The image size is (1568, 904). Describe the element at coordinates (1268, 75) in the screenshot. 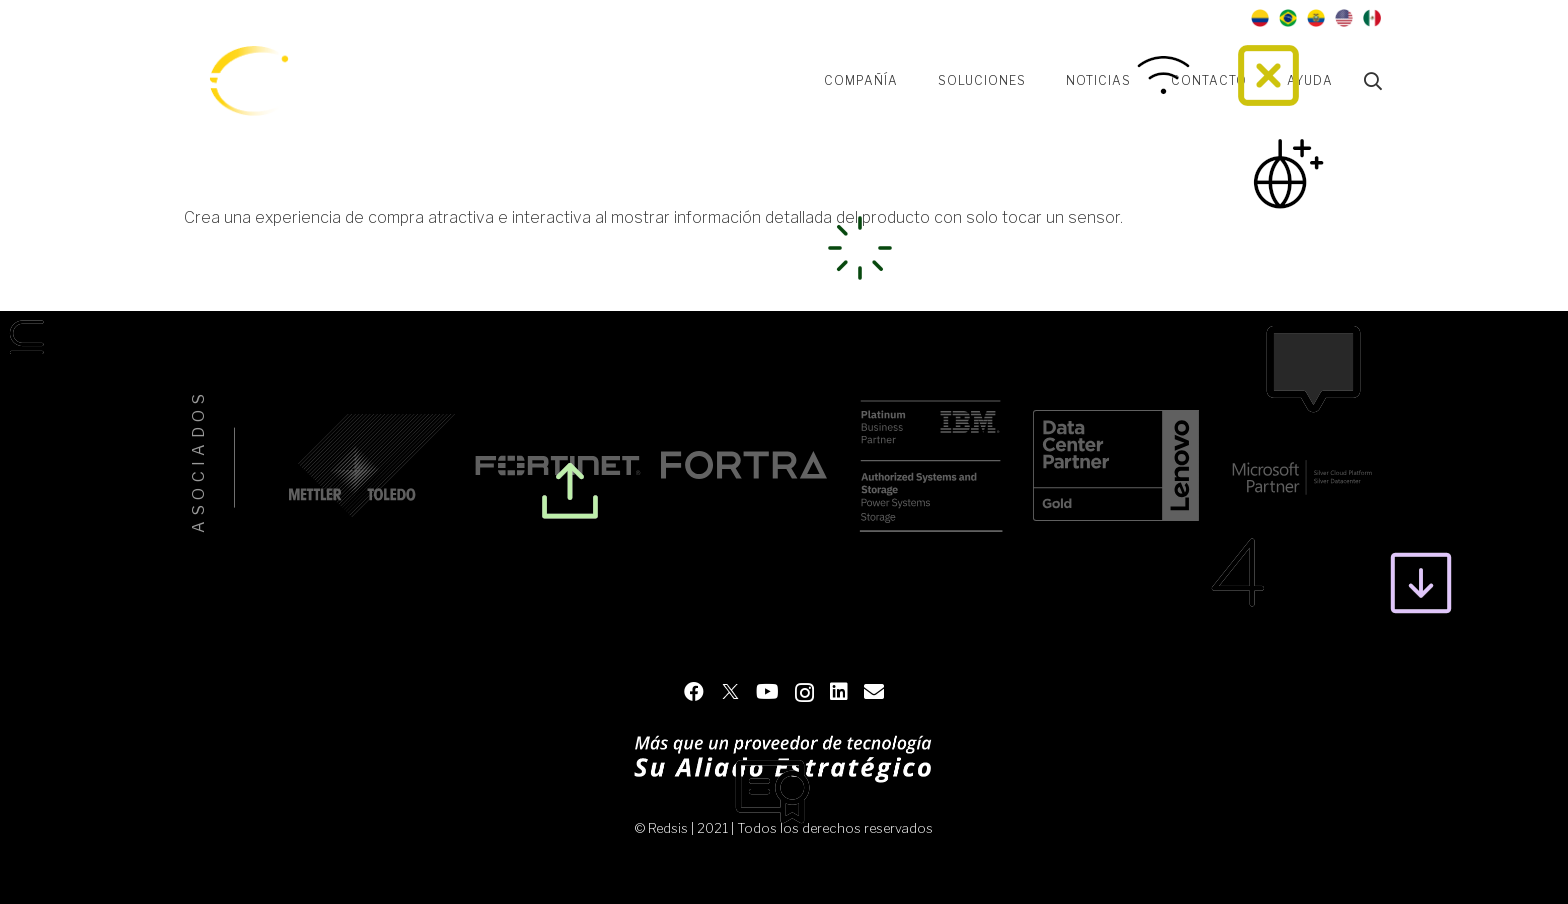

I see `close or dismiss a dialog box` at that location.